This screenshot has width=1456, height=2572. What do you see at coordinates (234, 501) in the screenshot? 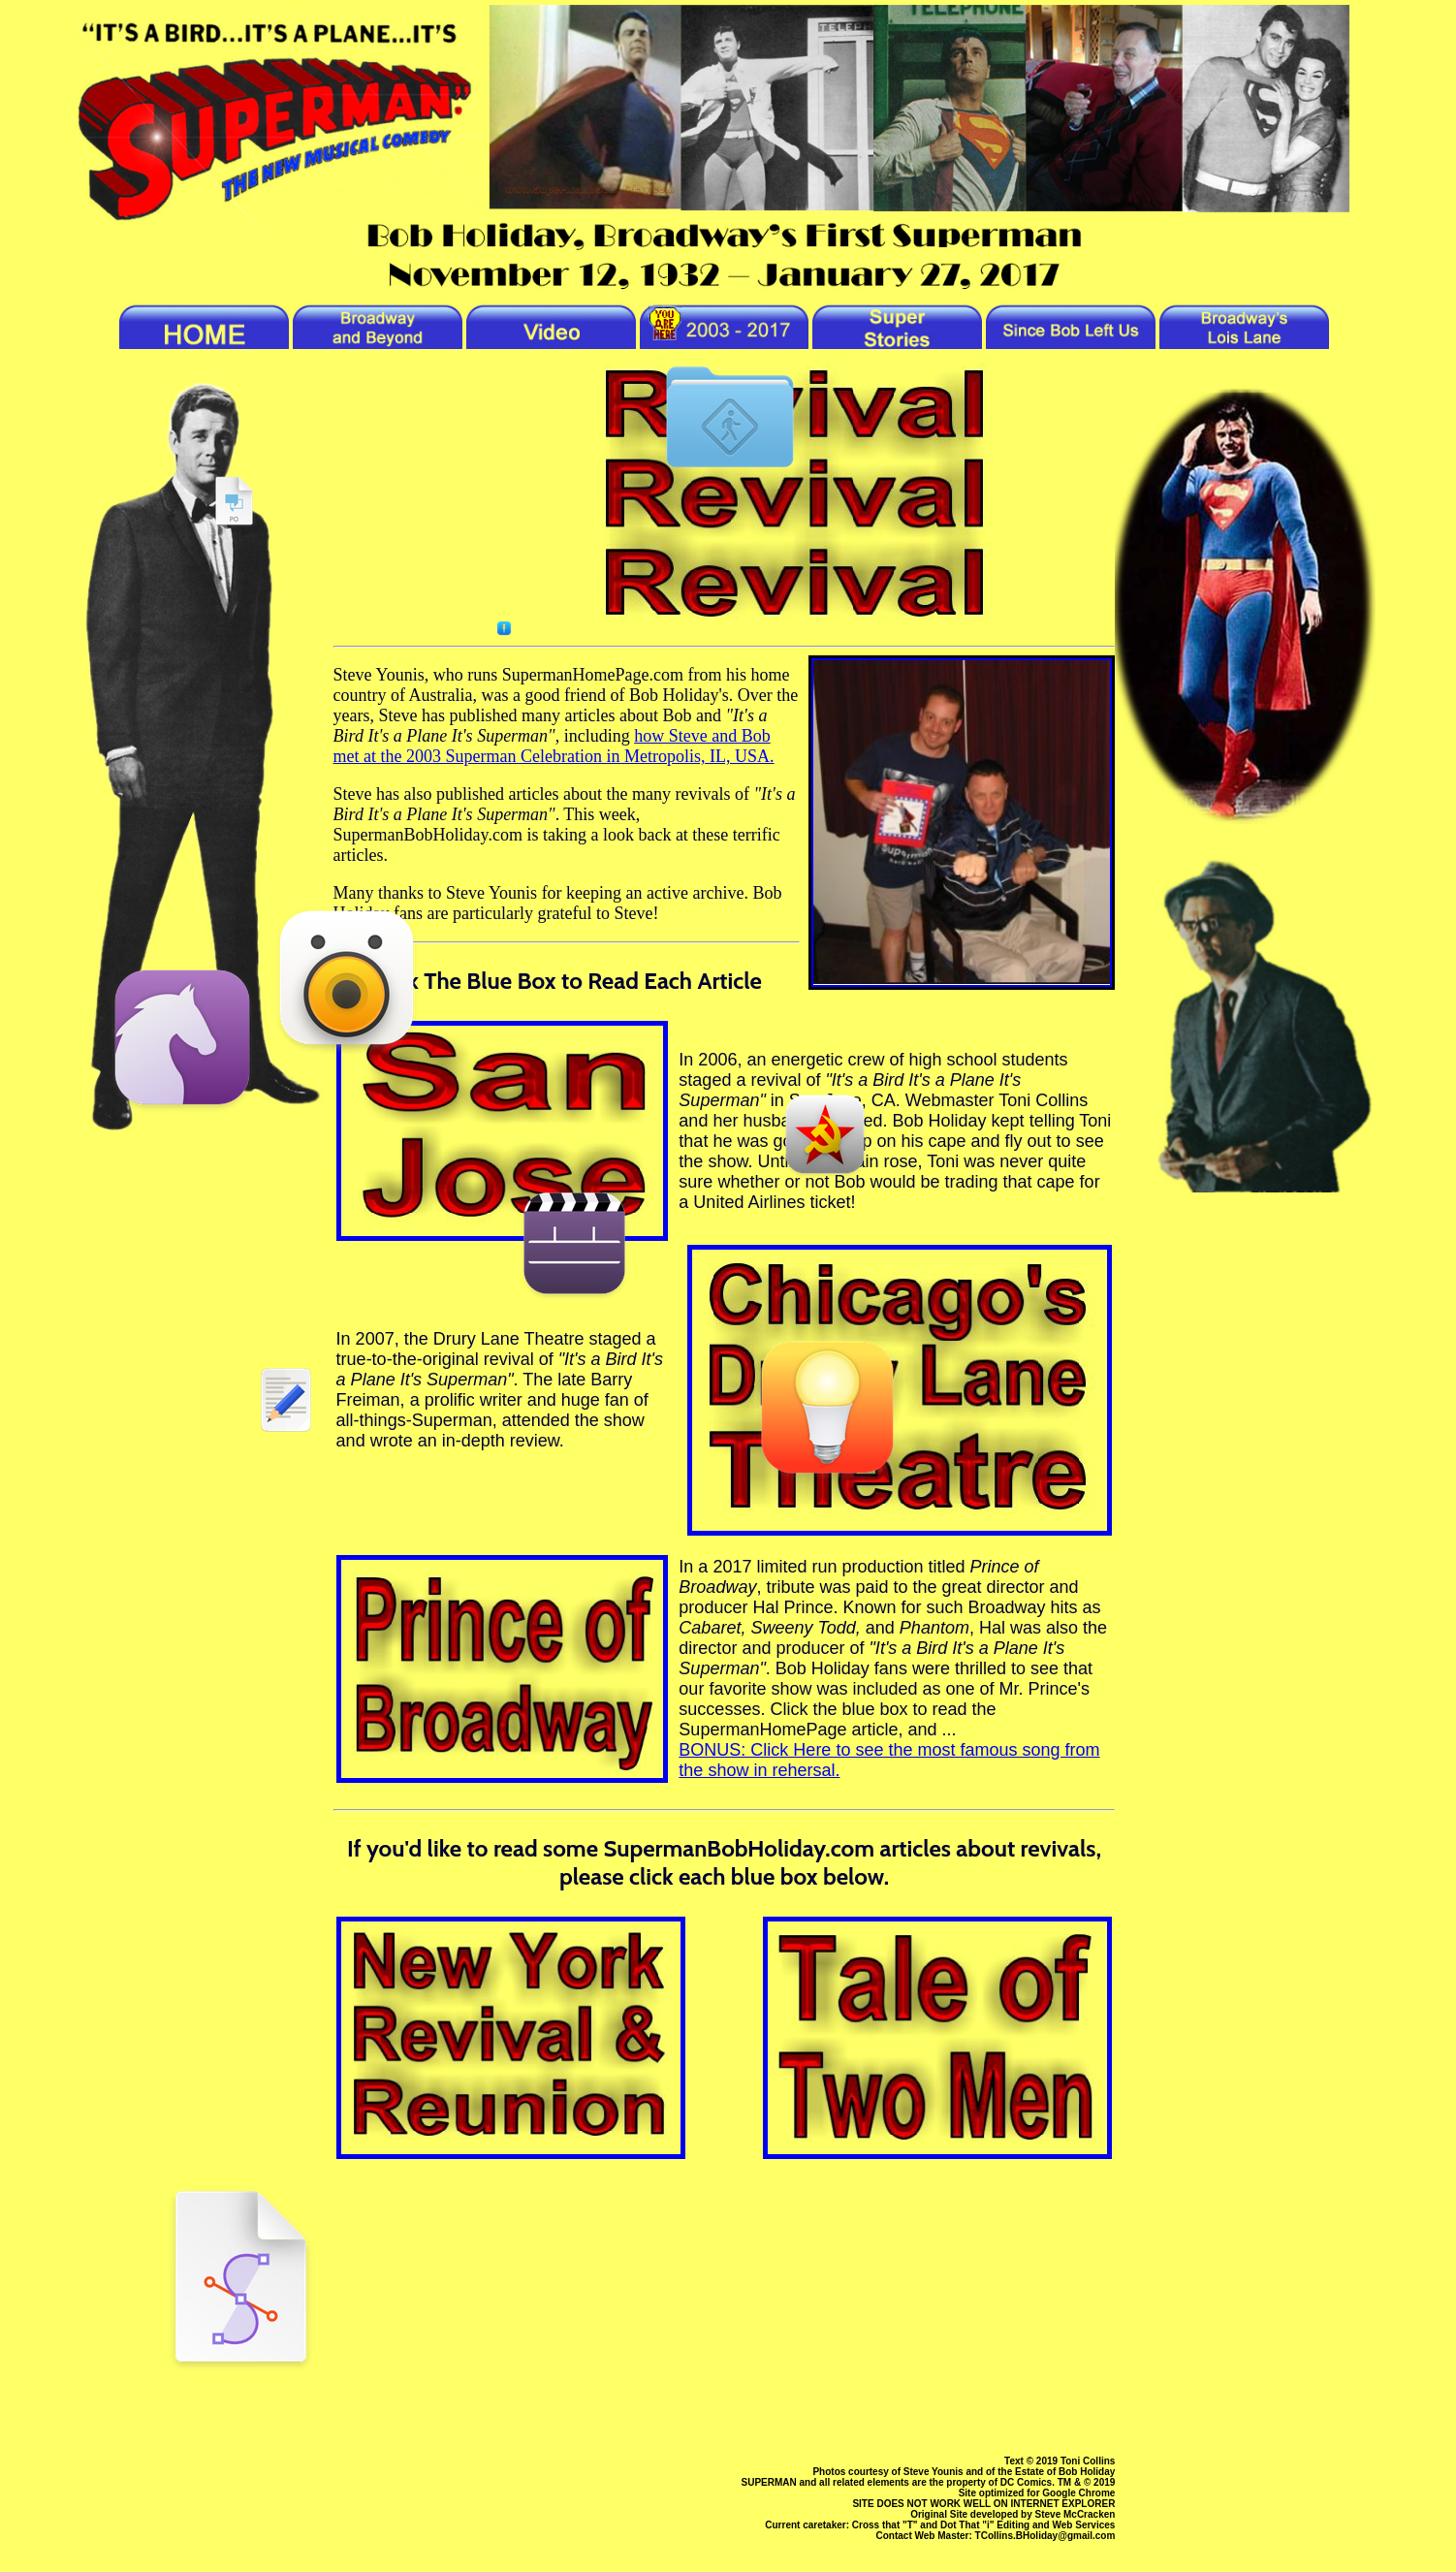
I see `a PO translation file` at bounding box center [234, 501].